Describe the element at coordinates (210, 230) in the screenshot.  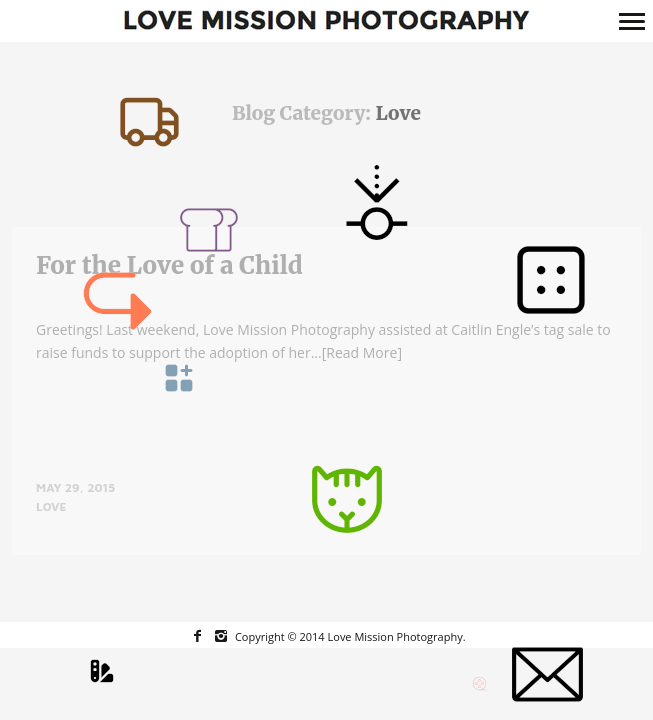
I see `browse bakery or bread products` at that location.